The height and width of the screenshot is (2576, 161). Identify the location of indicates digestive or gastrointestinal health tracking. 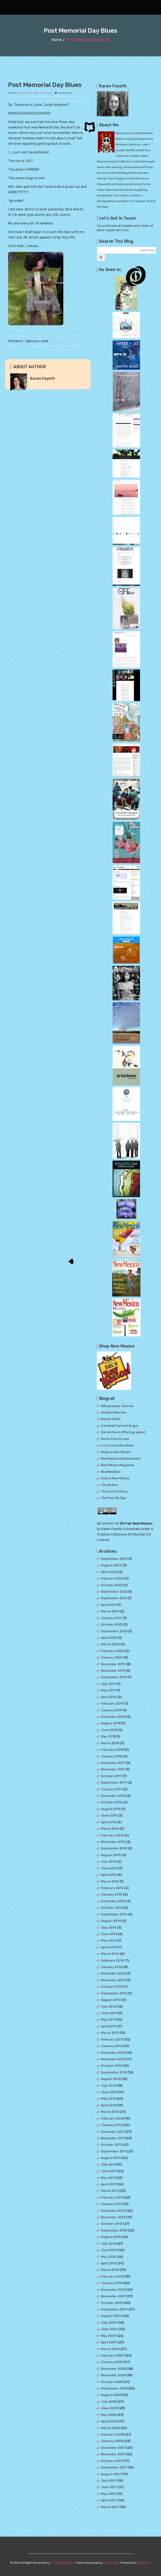
(90, 127).